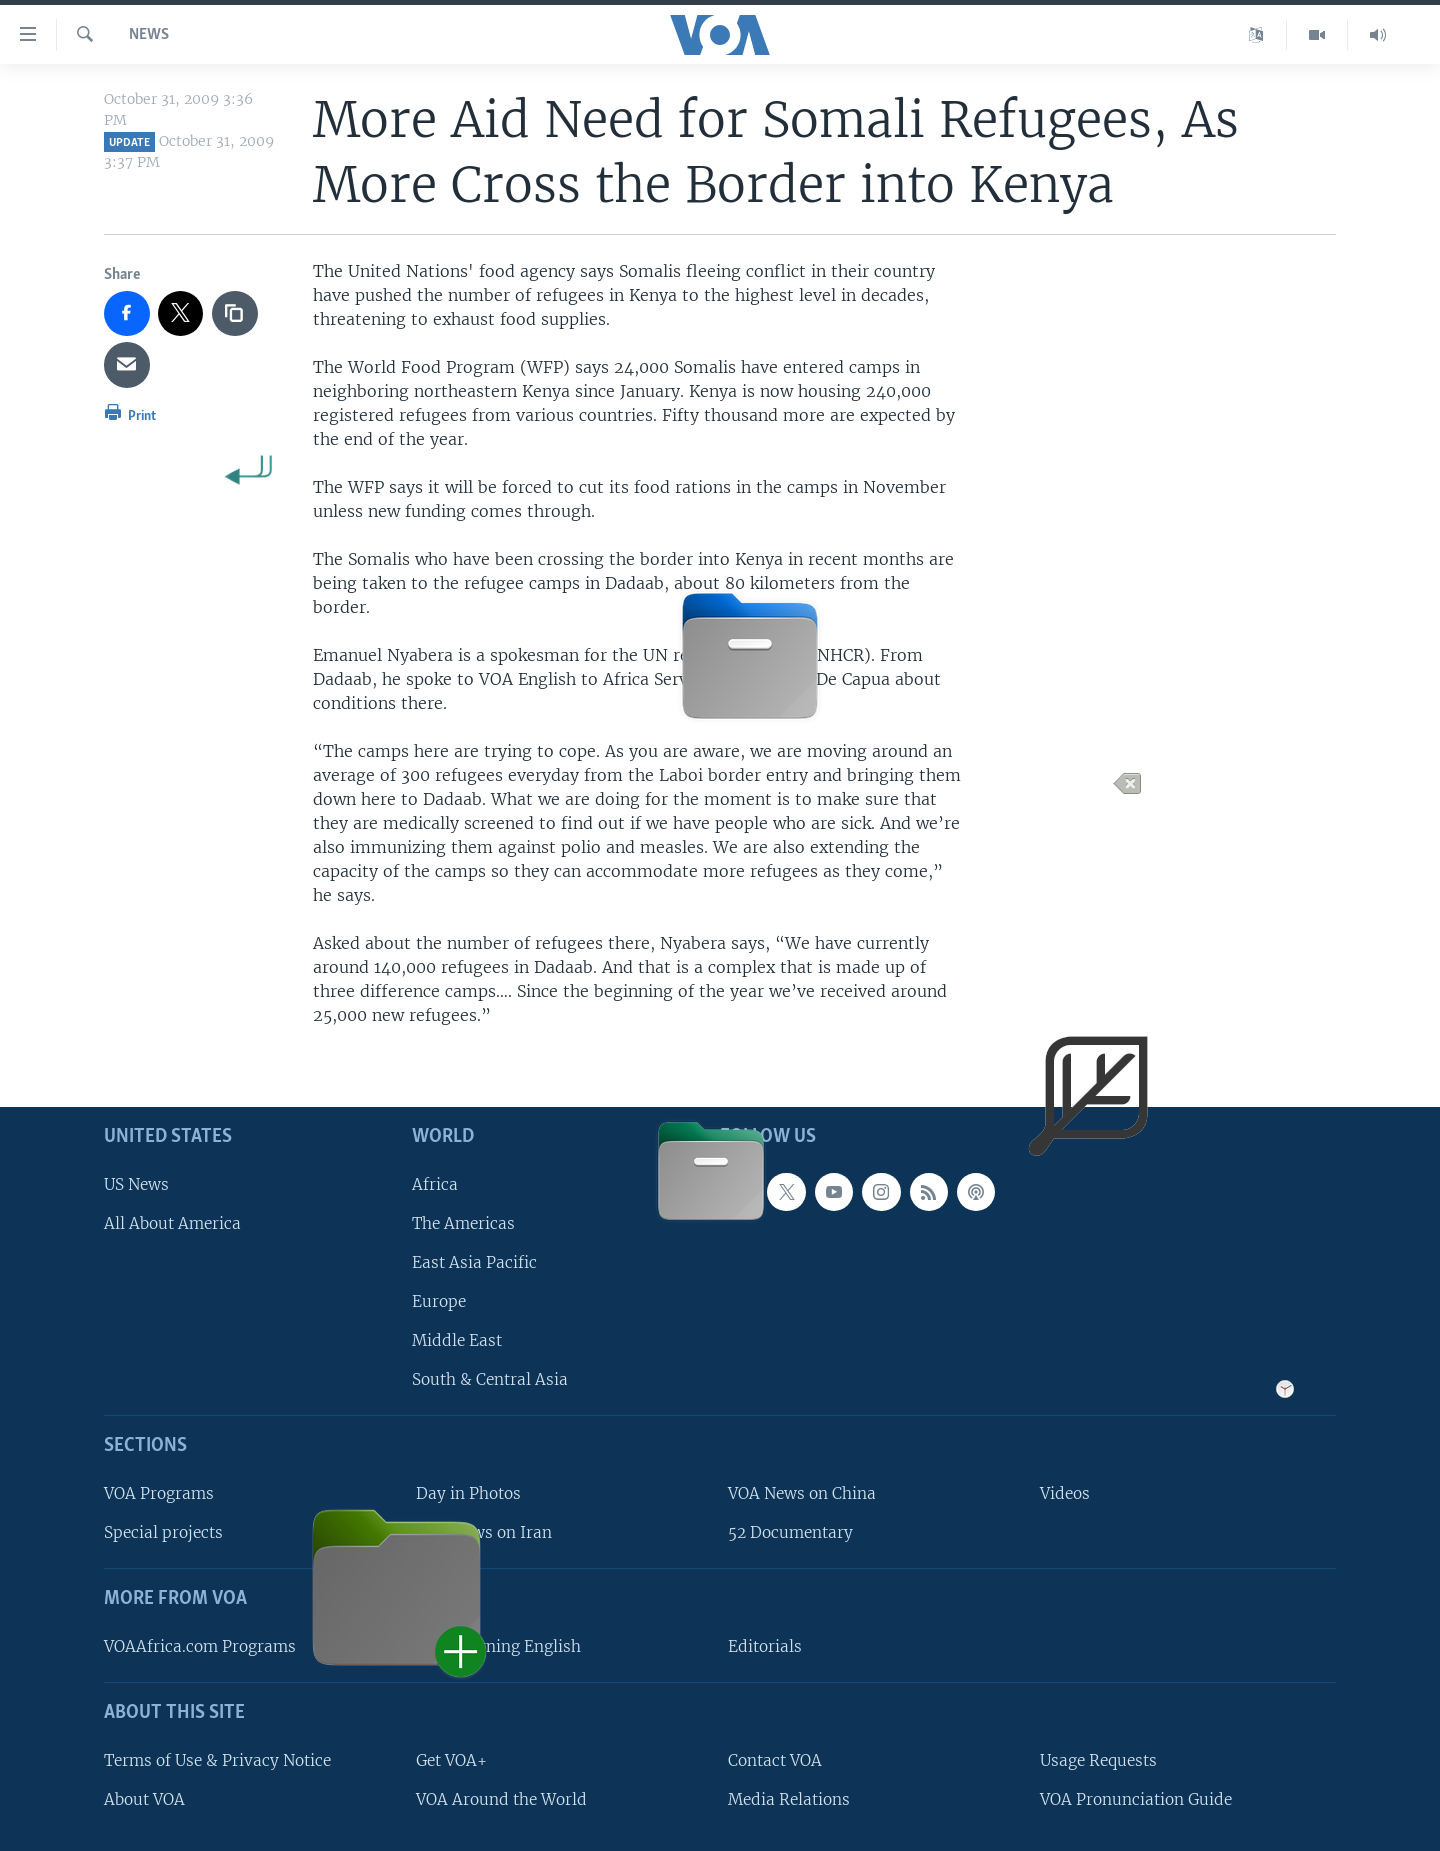 Image resolution: width=1440 pixels, height=1851 pixels. I want to click on create a new folder, so click(396, 1587).